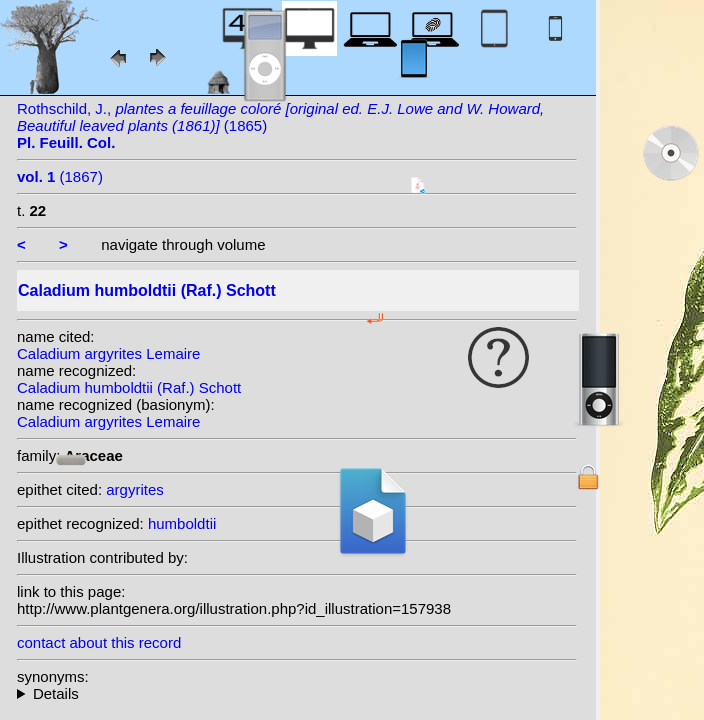 The height and width of the screenshot is (720, 704). I want to click on open a Java file in Visual Studio Code, so click(417, 185).